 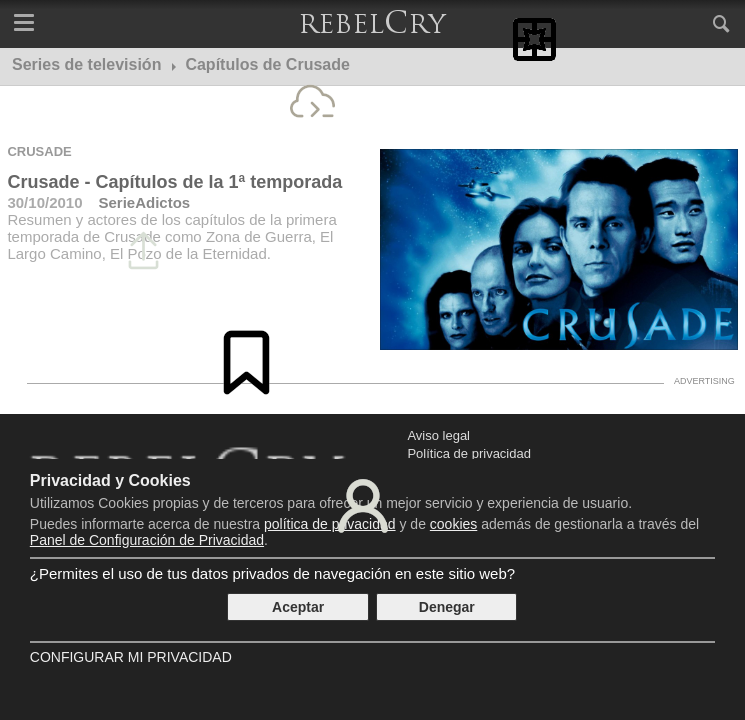 What do you see at coordinates (312, 102) in the screenshot?
I see `access cloud-based AI agent services` at bounding box center [312, 102].